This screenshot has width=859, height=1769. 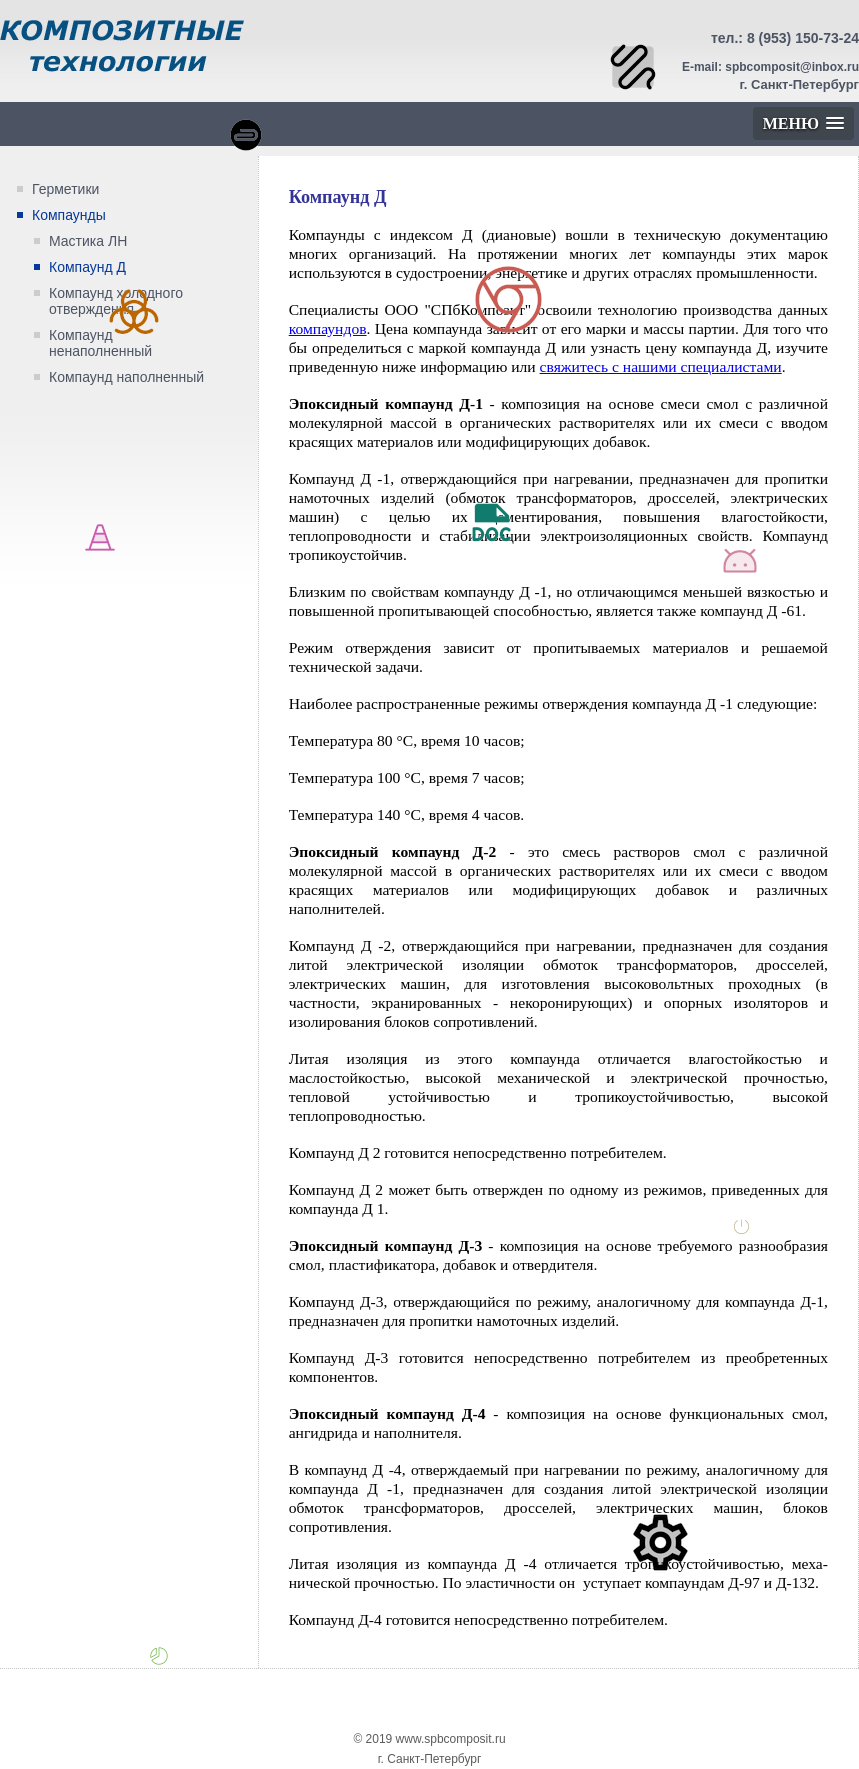 What do you see at coordinates (492, 524) in the screenshot?
I see `open a document file` at bounding box center [492, 524].